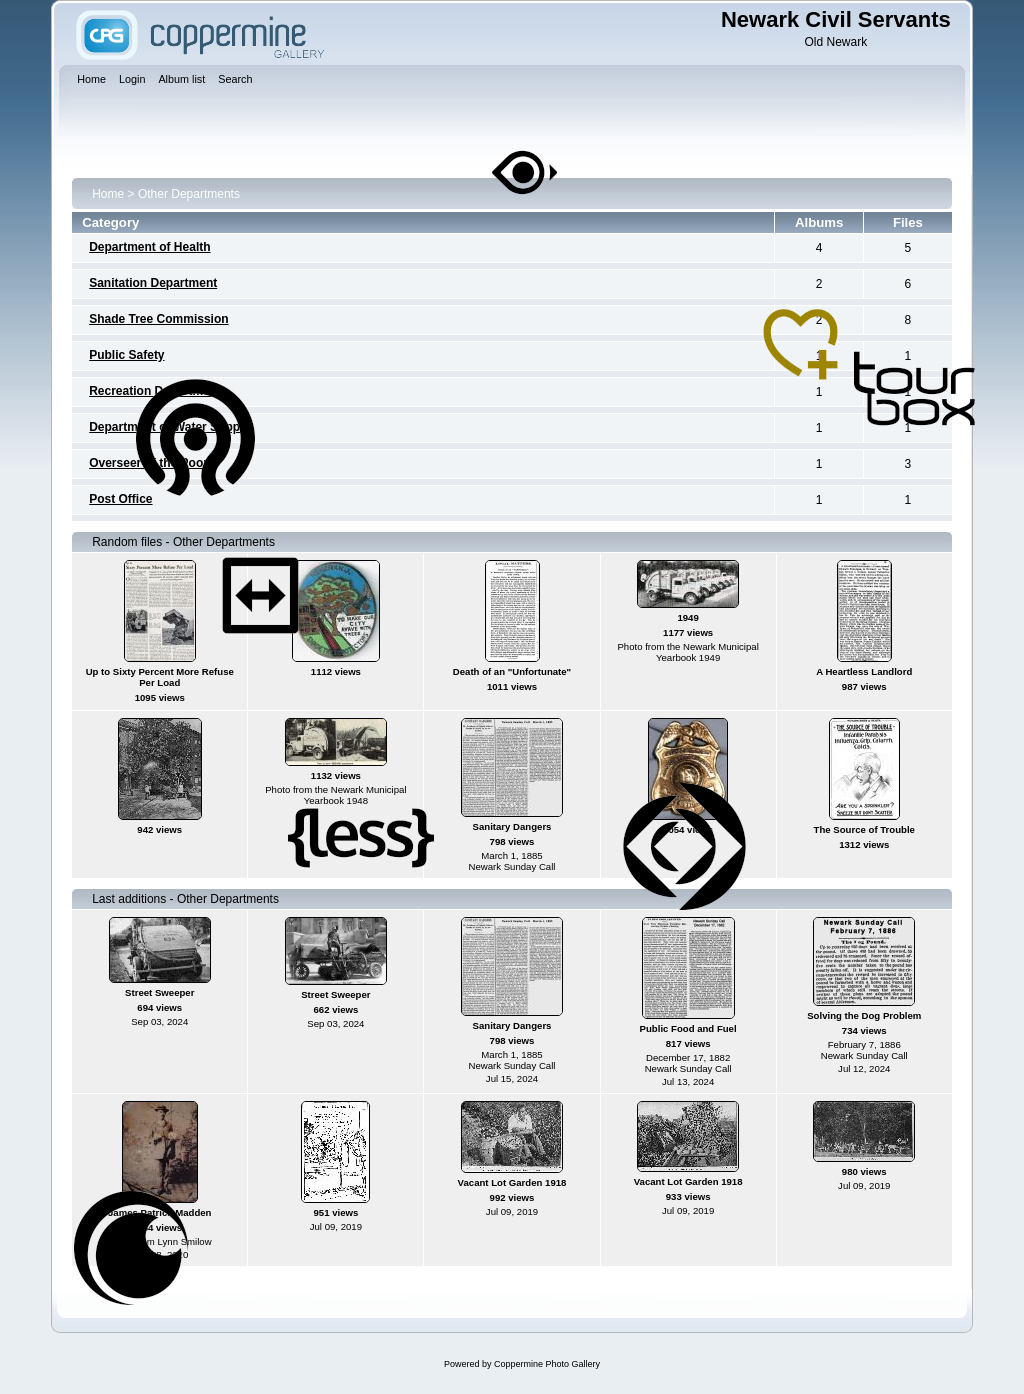 This screenshot has height=1394, width=1024. Describe the element at coordinates (524, 172) in the screenshot. I see `Milvus vector database logo` at that location.